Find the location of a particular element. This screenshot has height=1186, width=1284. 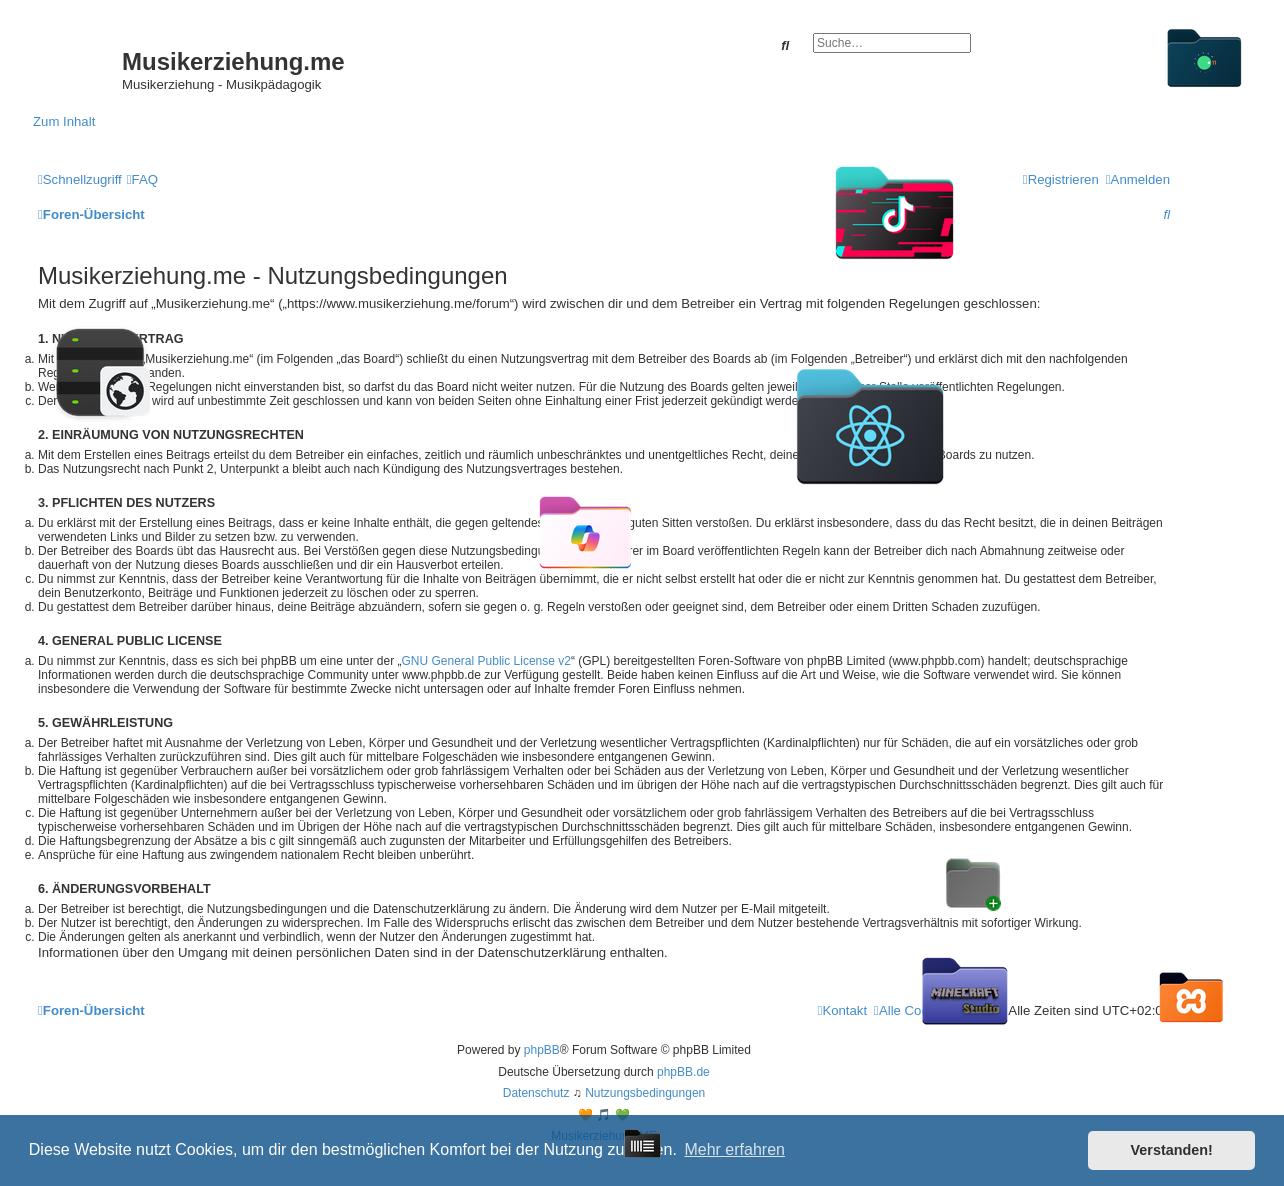

open XAMPP local server files folder is located at coordinates (1191, 999).